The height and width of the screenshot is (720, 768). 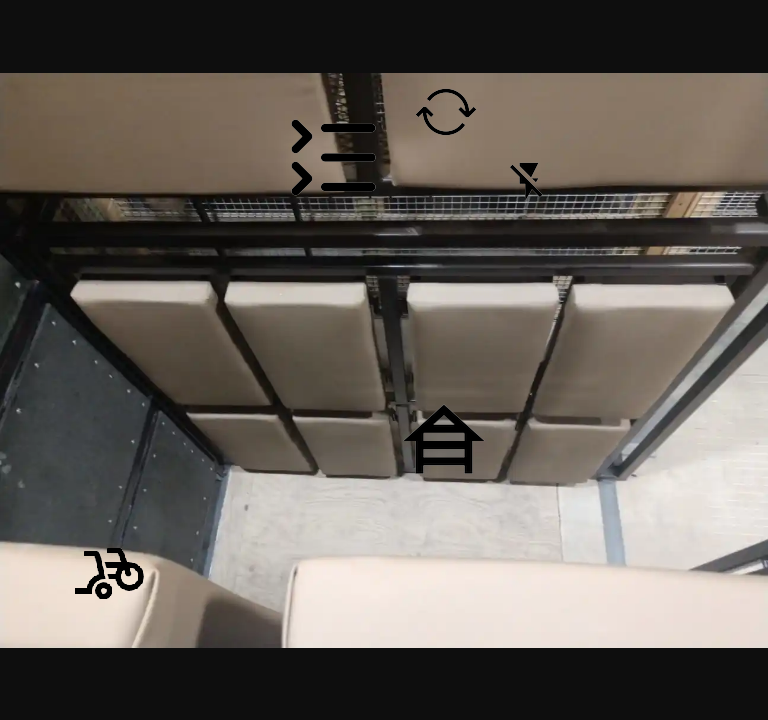 What do you see at coordinates (333, 157) in the screenshot?
I see `collapse or minimize list items` at bounding box center [333, 157].